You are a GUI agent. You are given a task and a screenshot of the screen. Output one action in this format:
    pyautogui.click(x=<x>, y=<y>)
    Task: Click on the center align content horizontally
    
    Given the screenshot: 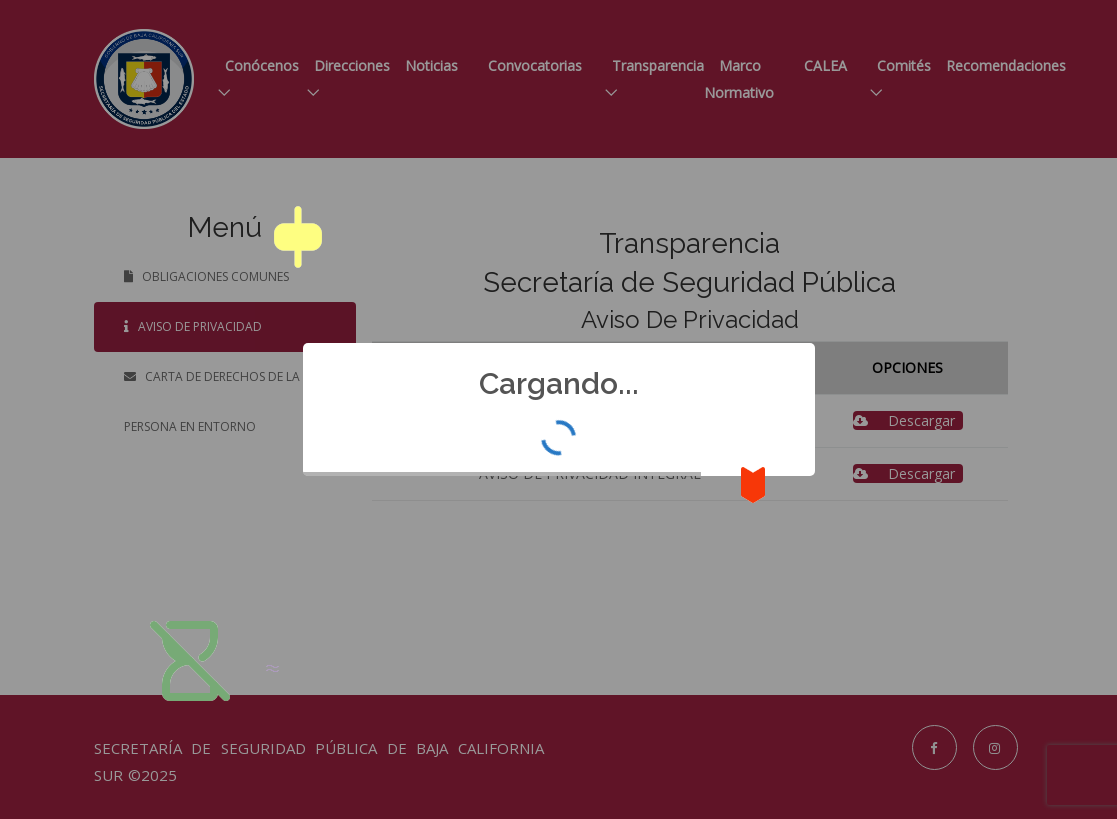 What is the action you would take?
    pyautogui.click(x=298, y=237)
    